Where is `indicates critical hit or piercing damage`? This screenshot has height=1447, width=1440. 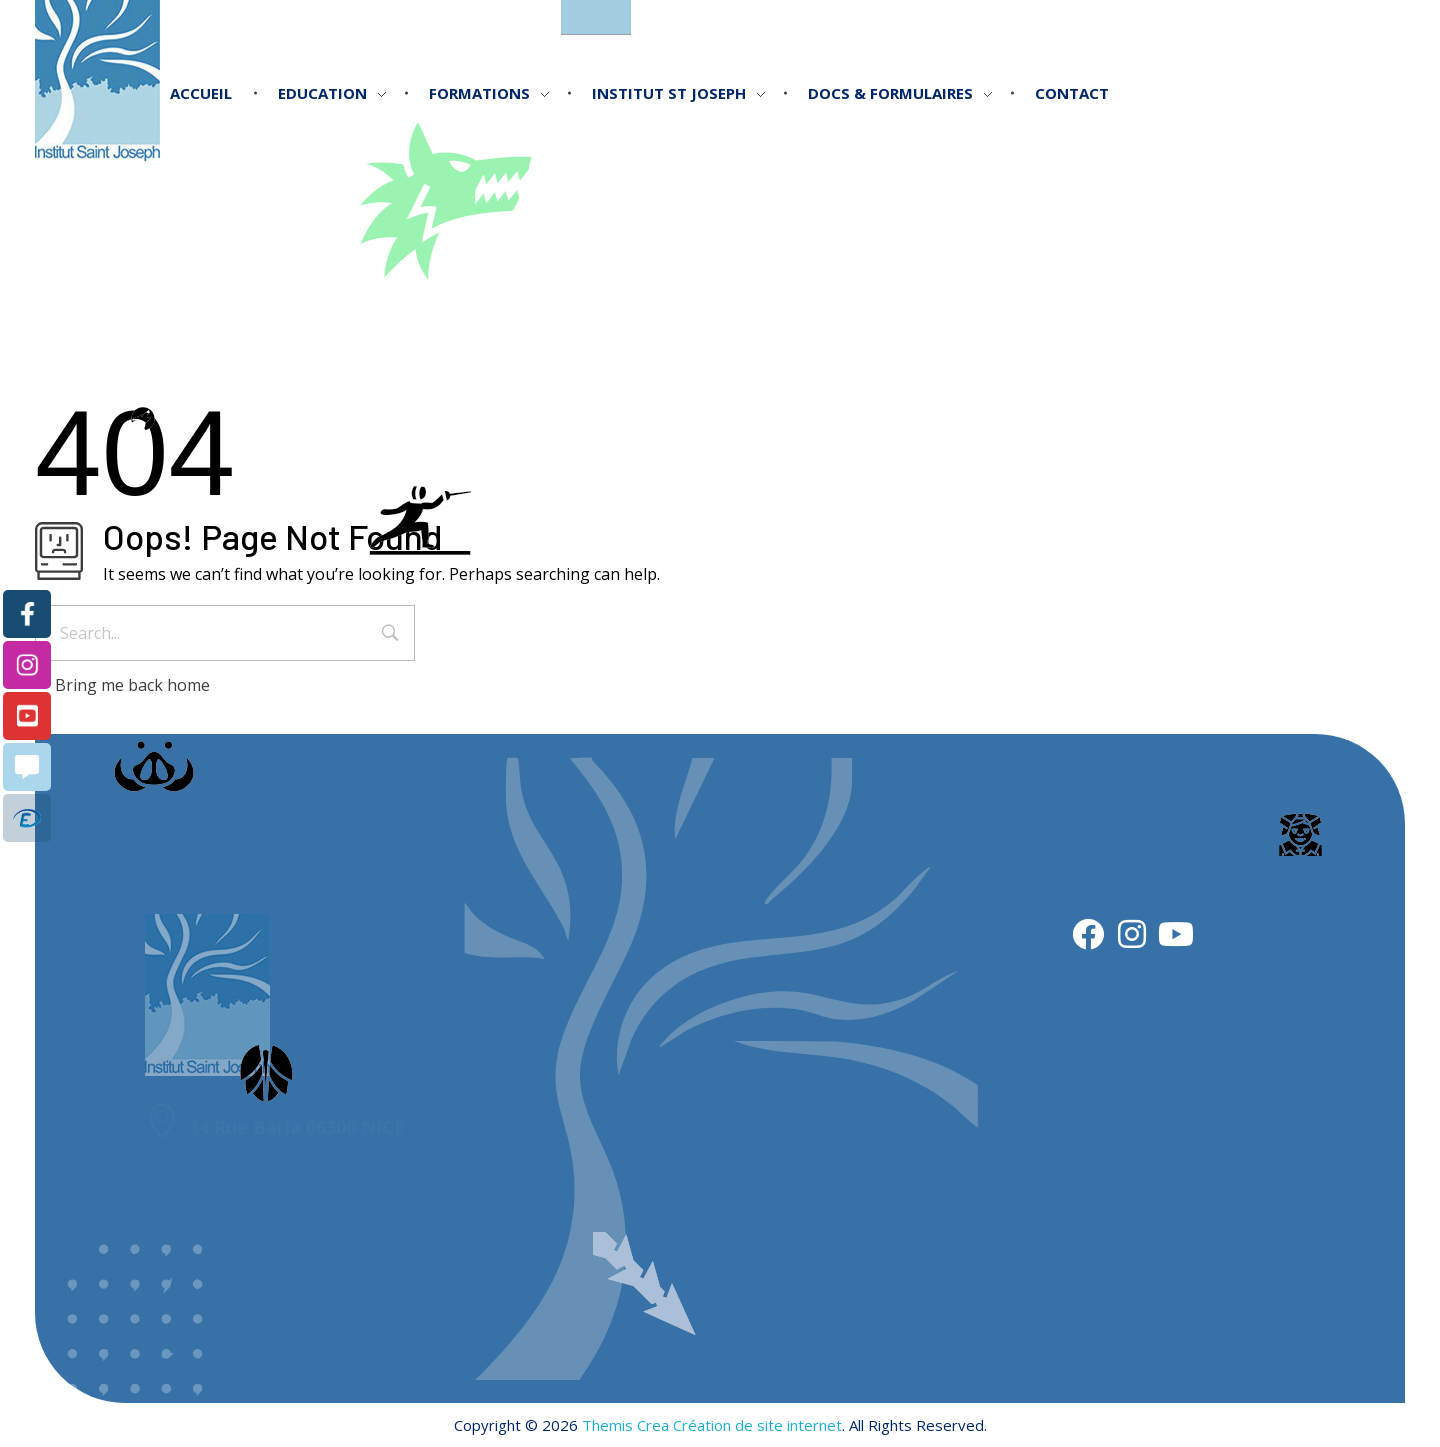
indicates critical hit or piercing damage is located at coordinates (645, 1284).